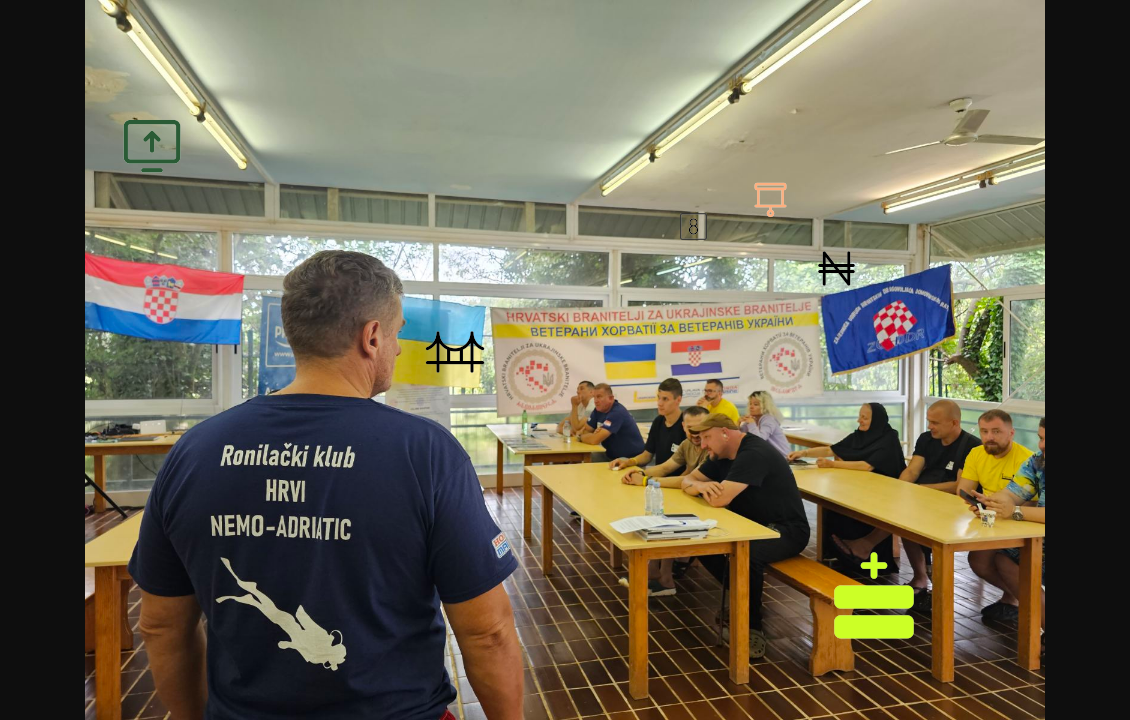 This screenshot has width=1130, height=720. I want to click on add a new row at the top of a table, so click(874, 602).